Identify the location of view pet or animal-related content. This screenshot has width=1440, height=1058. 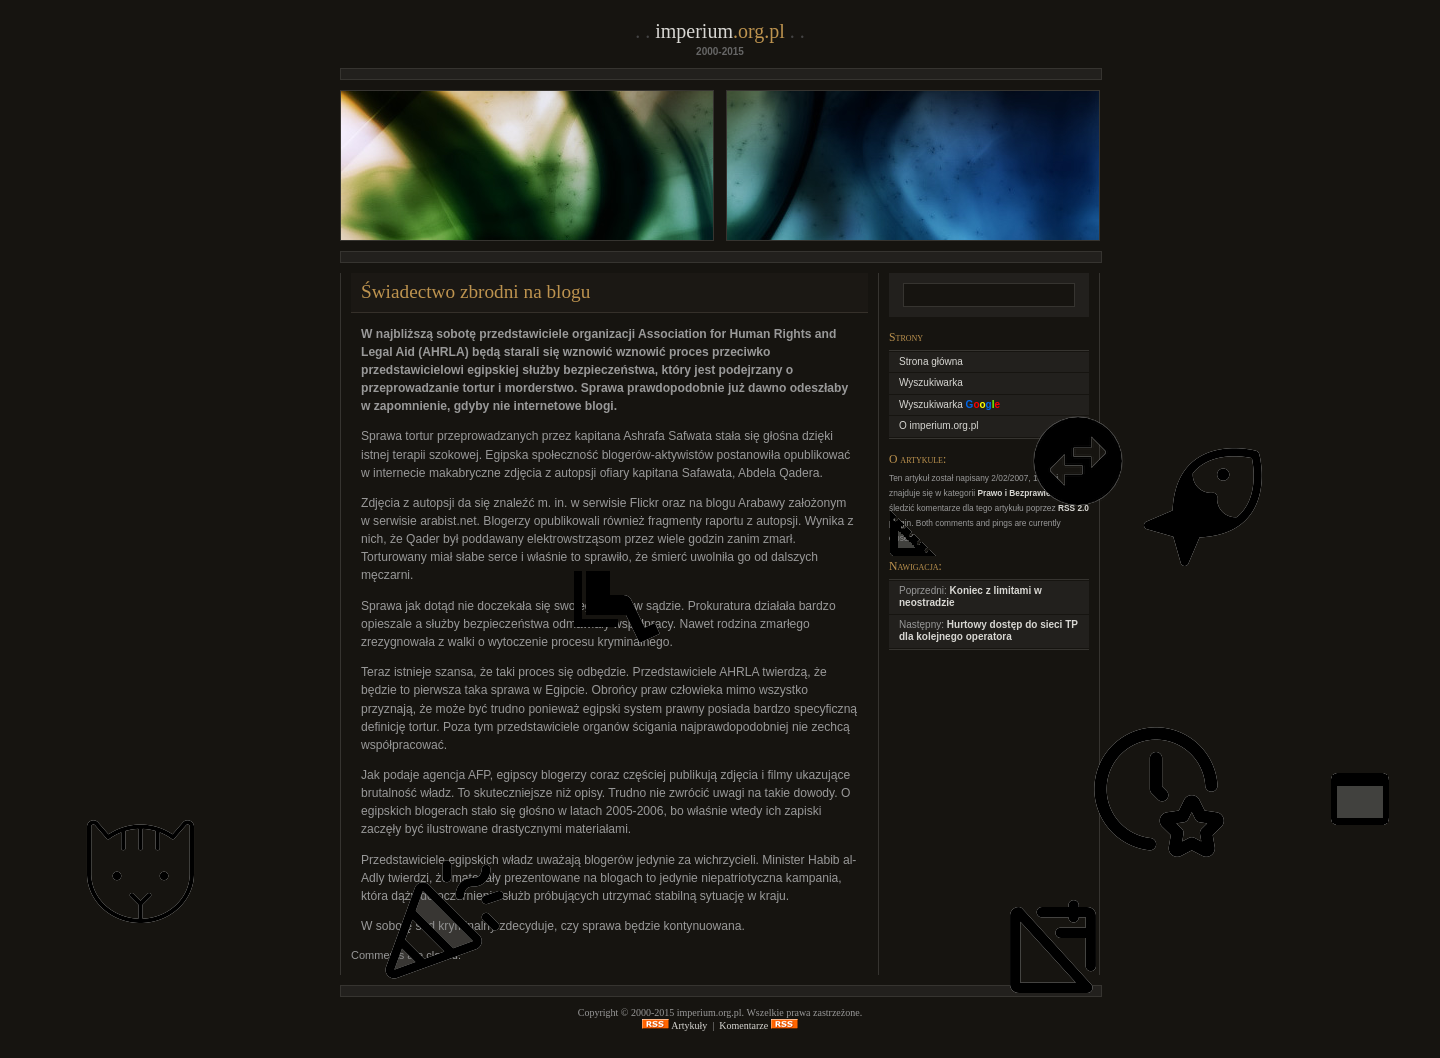
(140, 869).